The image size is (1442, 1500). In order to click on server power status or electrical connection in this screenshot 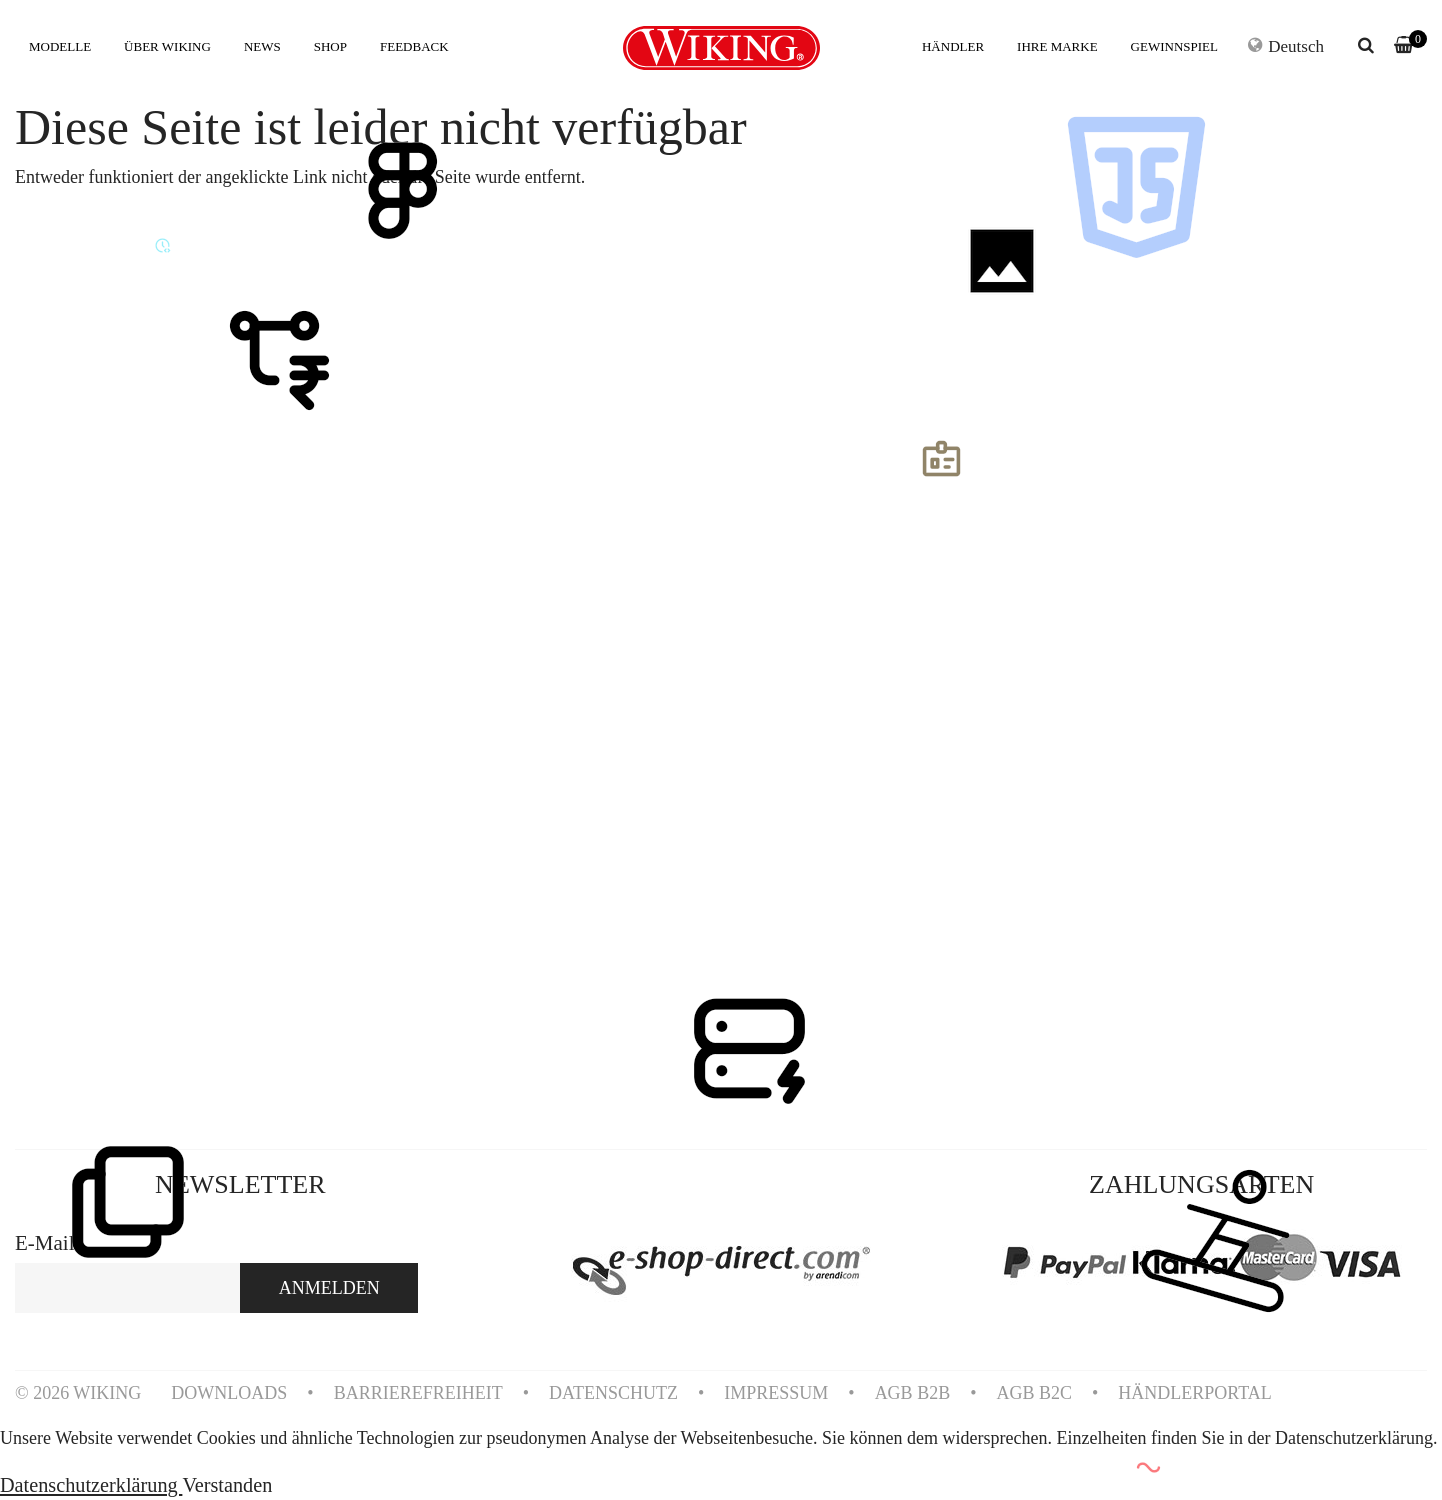, I will do `click(749, 1048)`.